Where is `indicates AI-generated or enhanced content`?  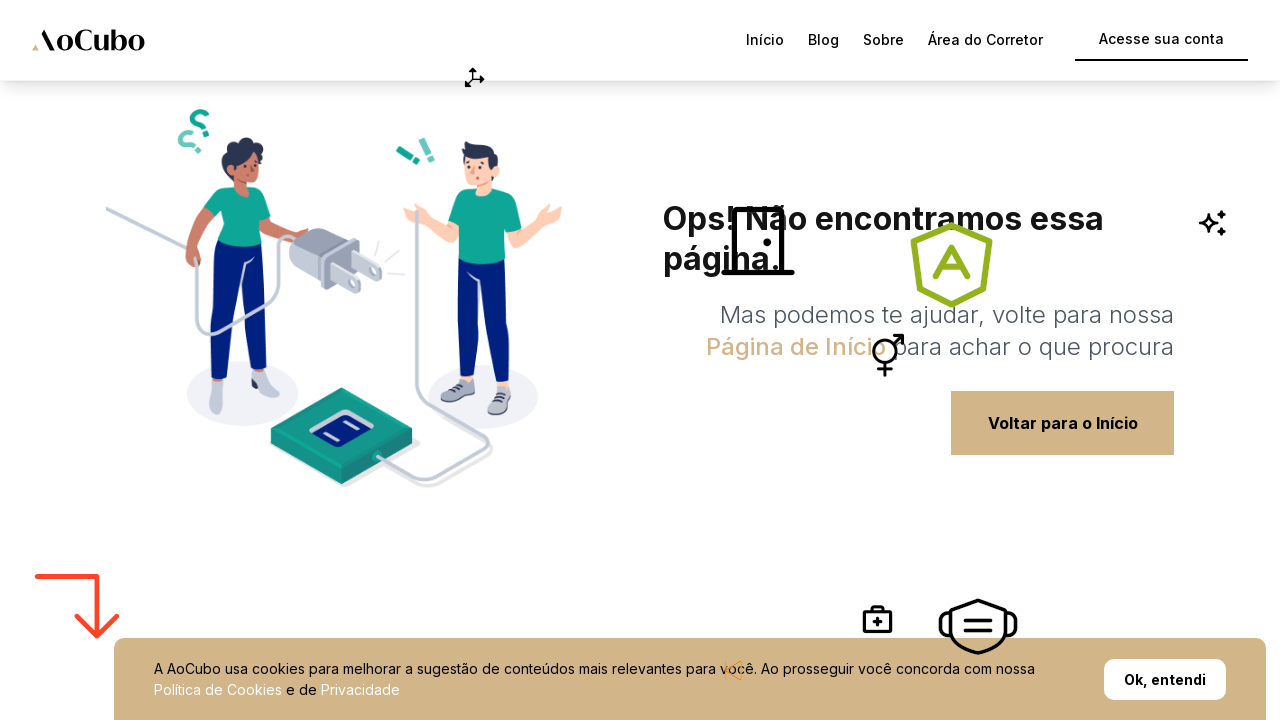 indicates AI-generated or enhanced content is located at coordinates (1213, 223).